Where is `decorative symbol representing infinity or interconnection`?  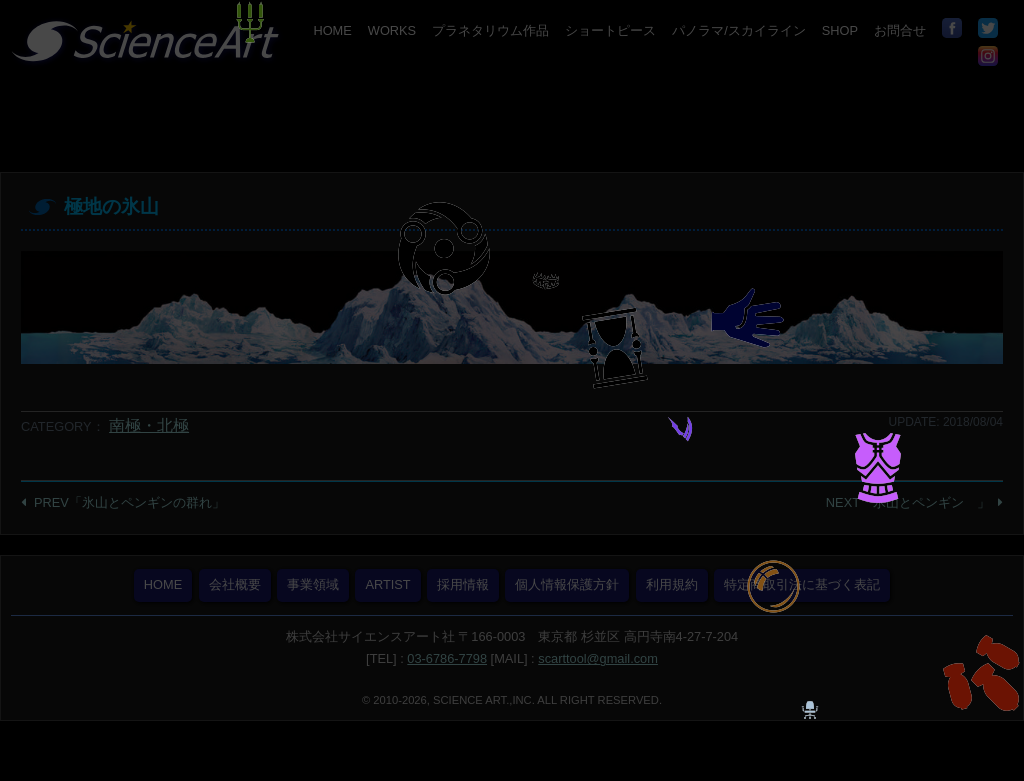 decorative symbol representing infinity or interconnection is located at coordinates (443, 248).